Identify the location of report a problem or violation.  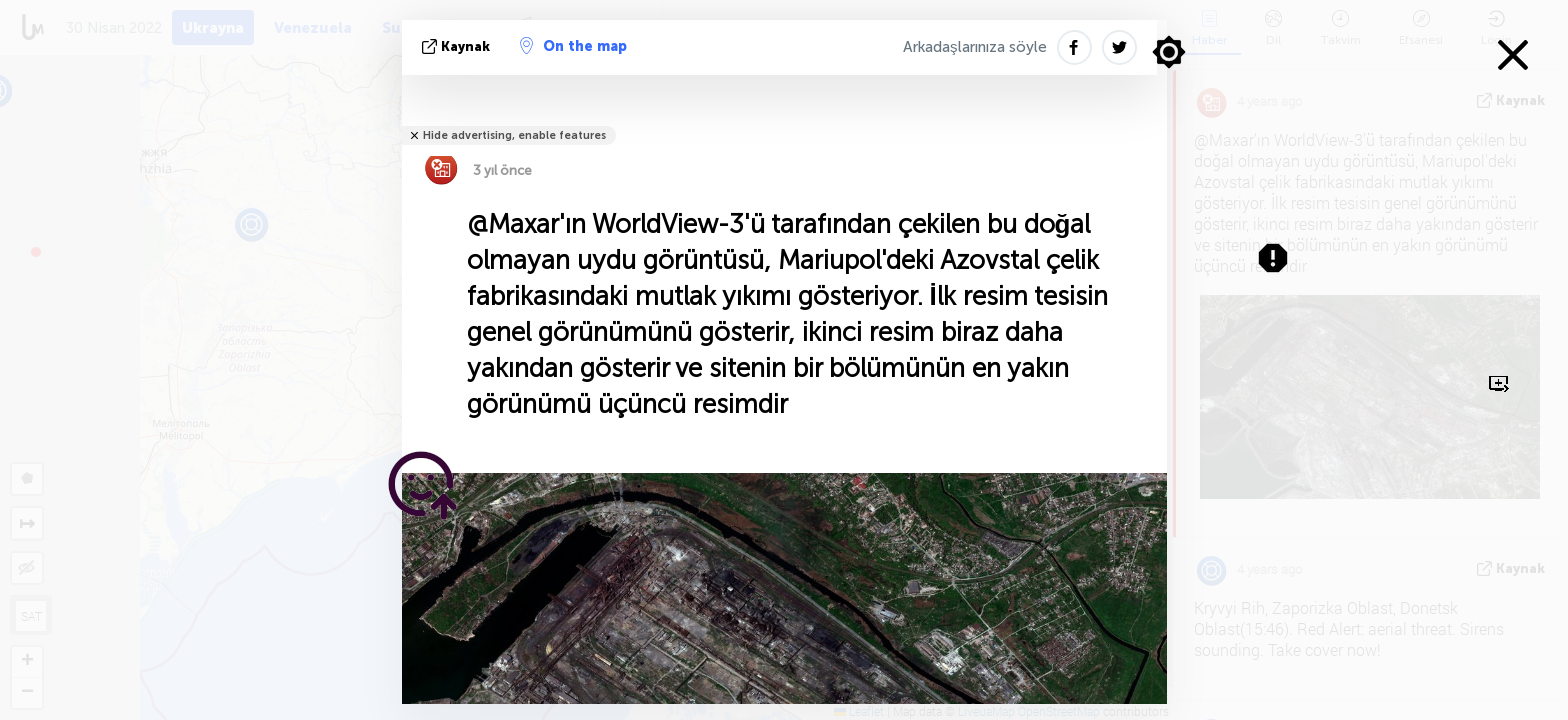
(1273, 258).